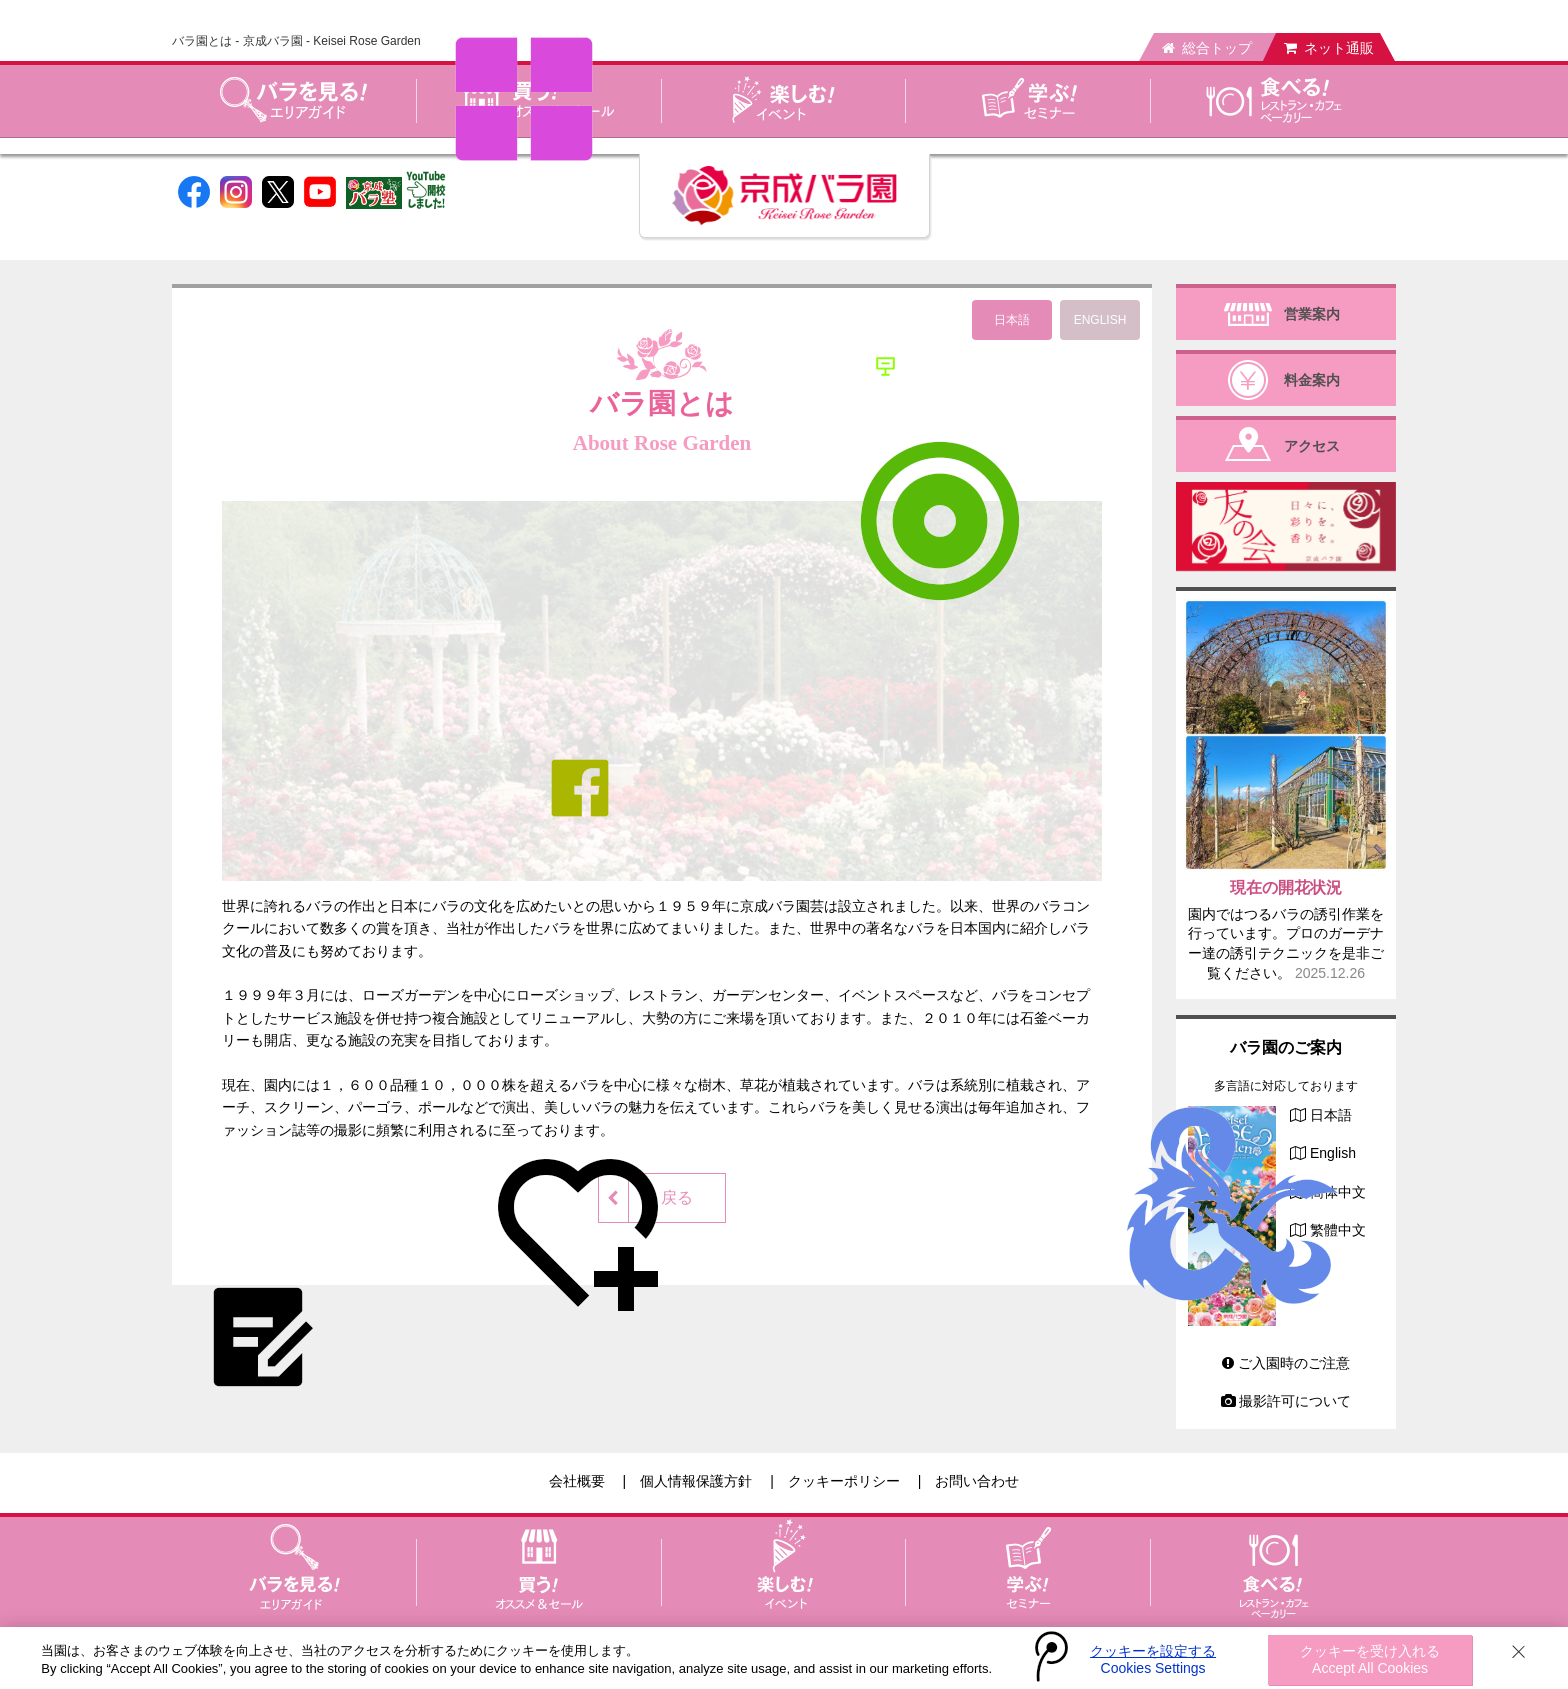  What do you see at coordinates (258, 1337) in the screenshot?
I see `edit or compose a draft document` at bounding box center [258, 1337].